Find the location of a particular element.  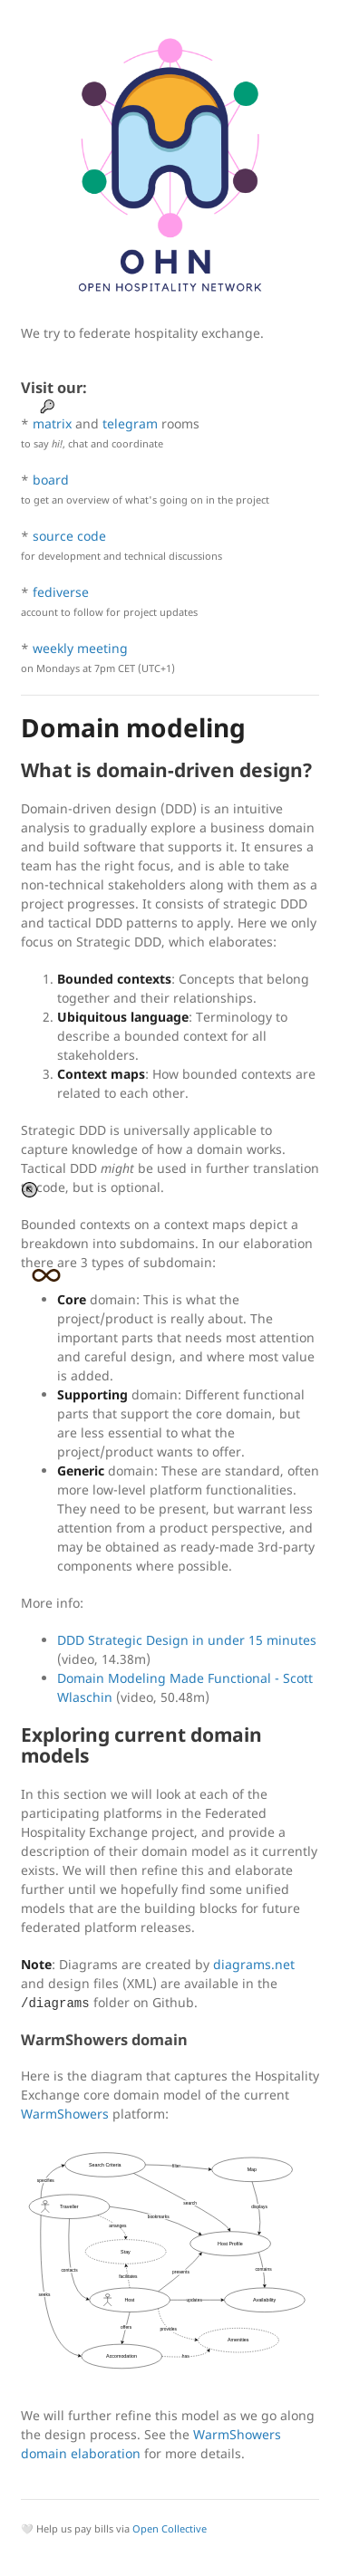

indicates unlimited or infinite content is located at coordinates (46, 1275).